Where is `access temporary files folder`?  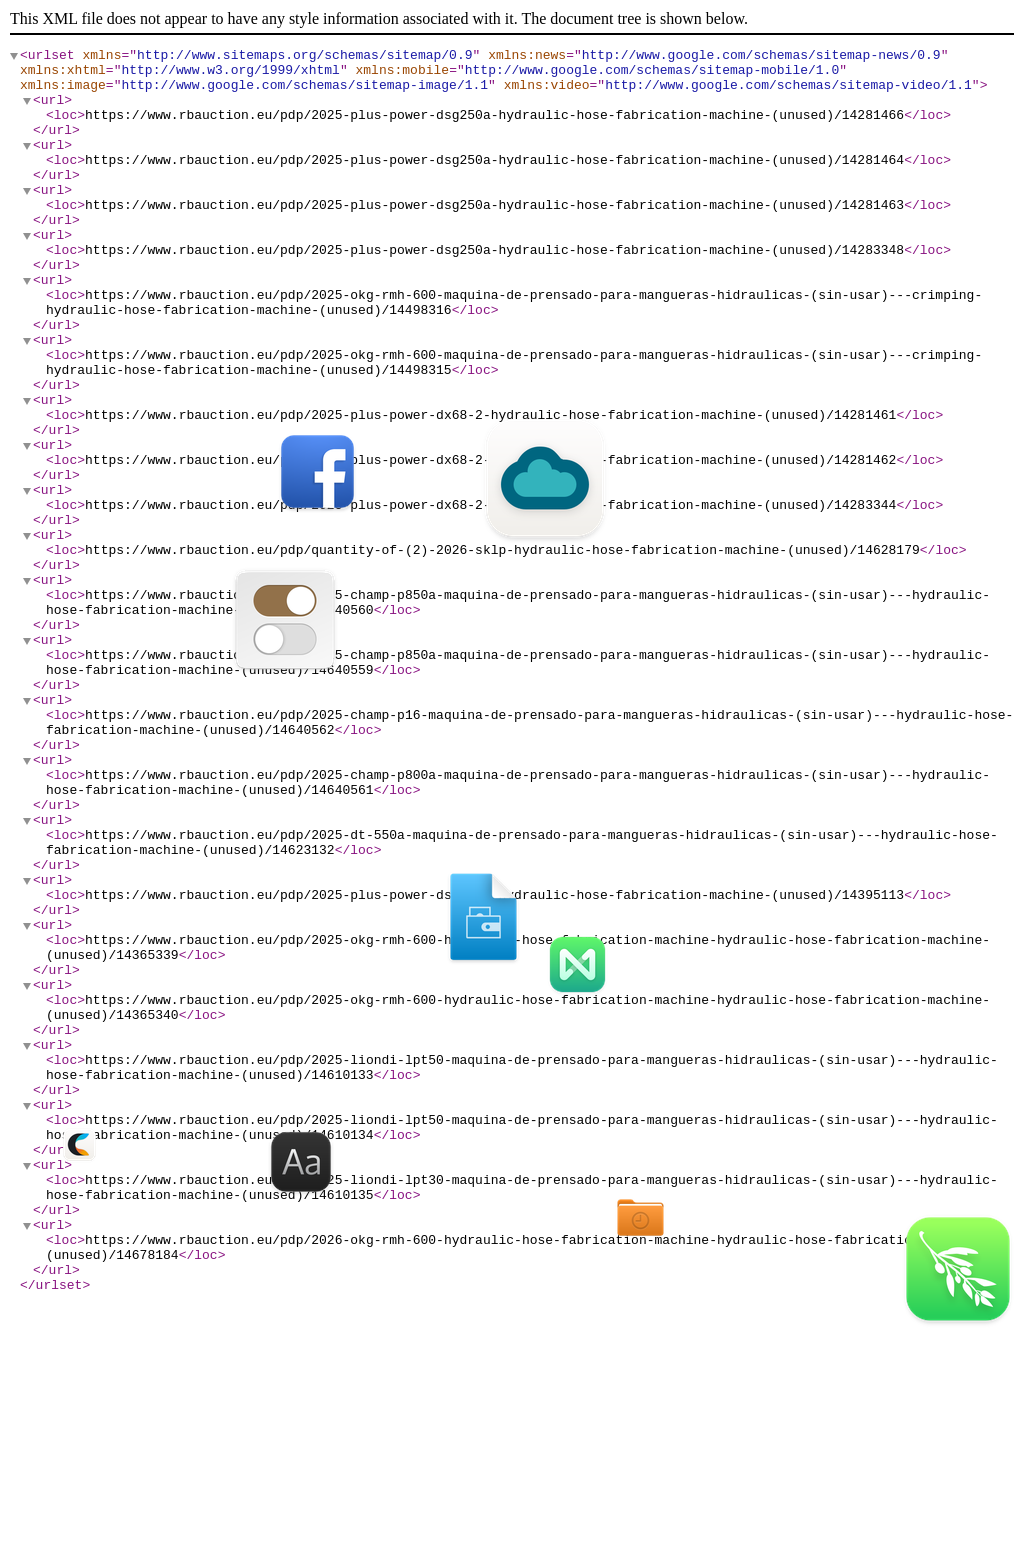
access temporary files folder is located at coordinates (640, 1217).